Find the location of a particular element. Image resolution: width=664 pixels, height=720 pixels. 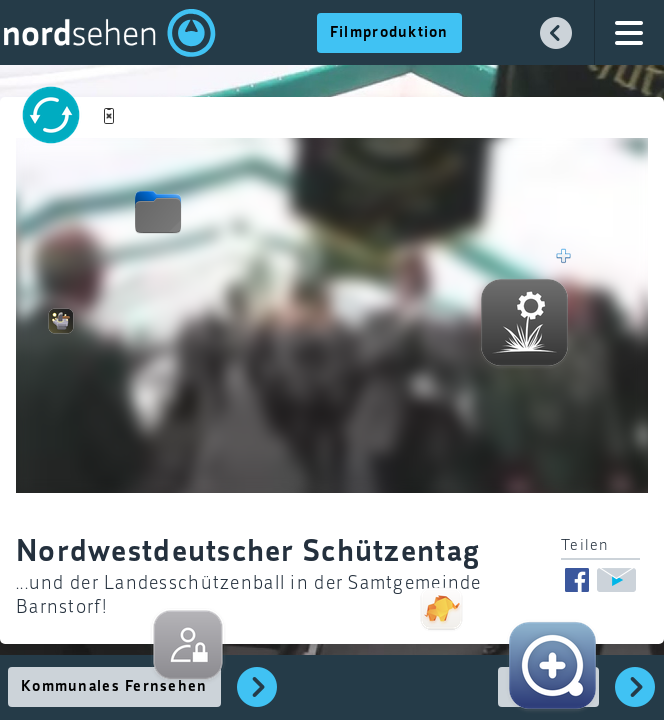

create a new folder is located at coordinates (550, 242).